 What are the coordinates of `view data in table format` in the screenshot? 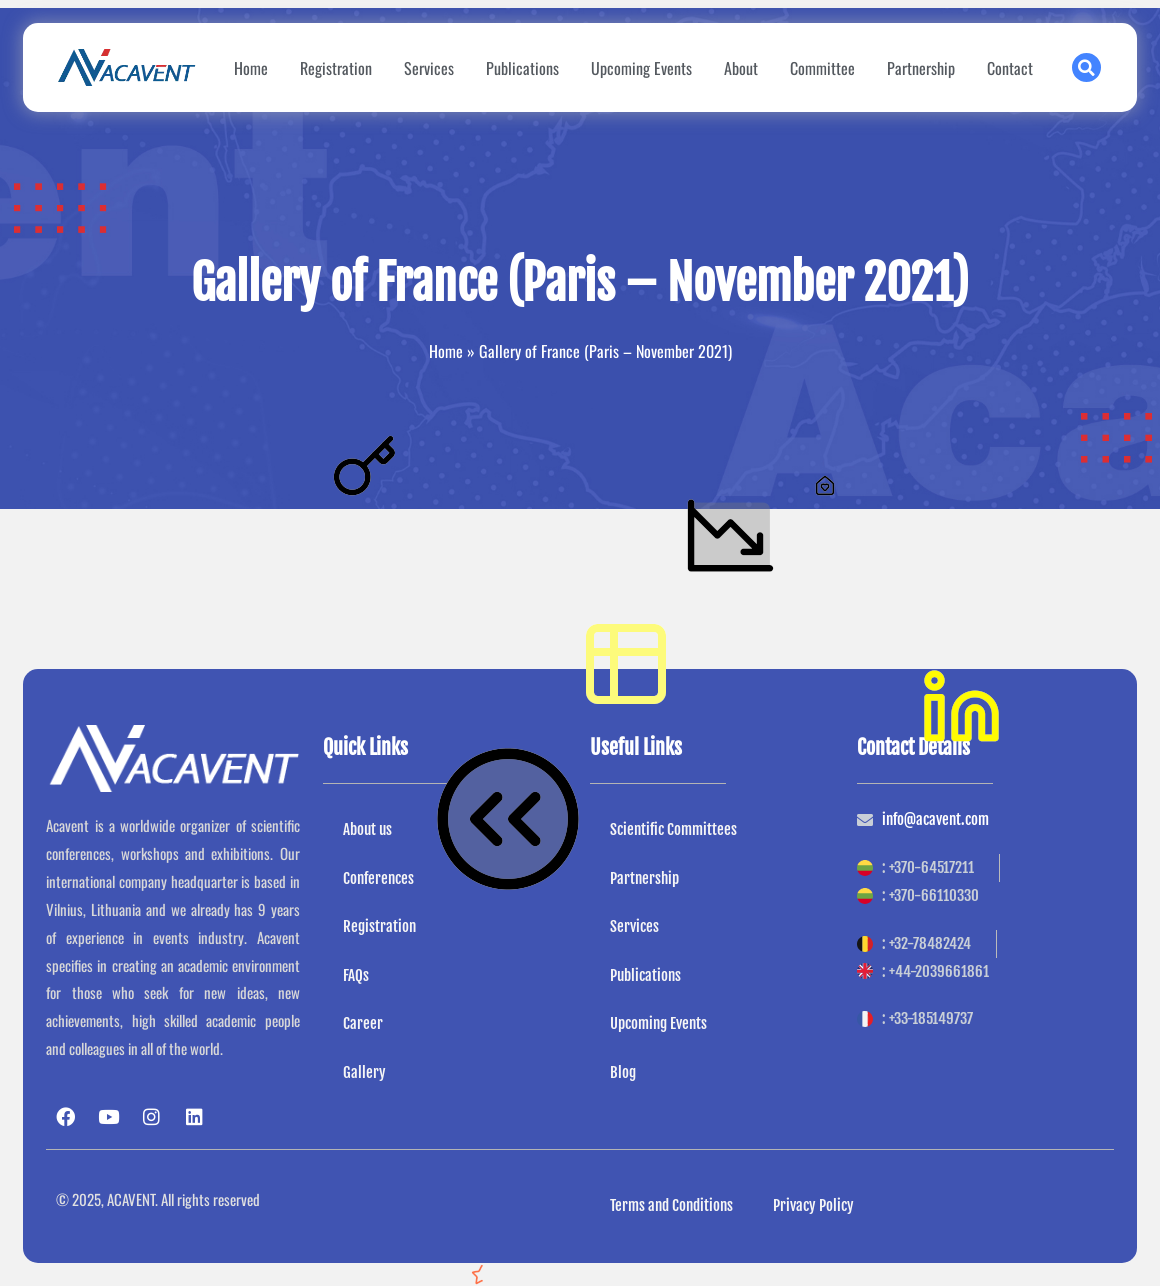 It's located at (626, 664).